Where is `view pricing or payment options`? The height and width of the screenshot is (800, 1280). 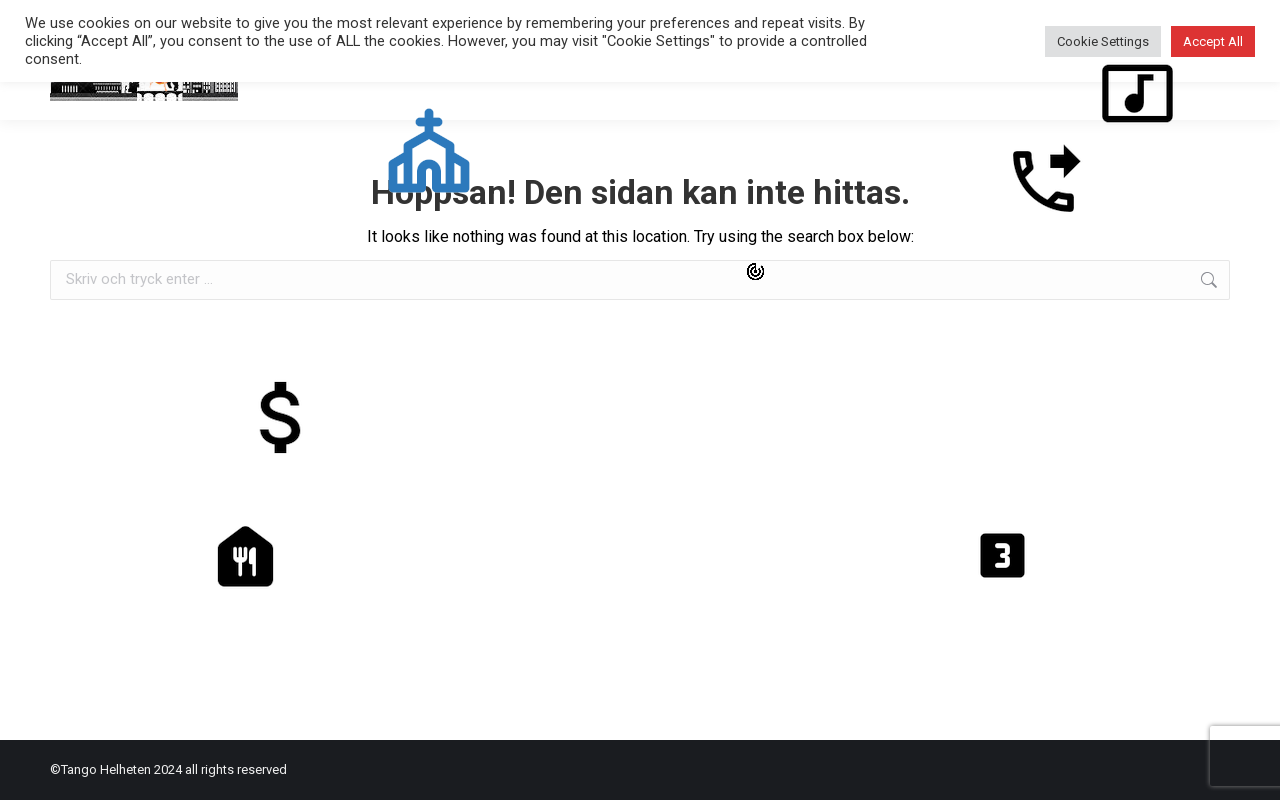 view pricing or payment options is located at coordinates (282, 417).